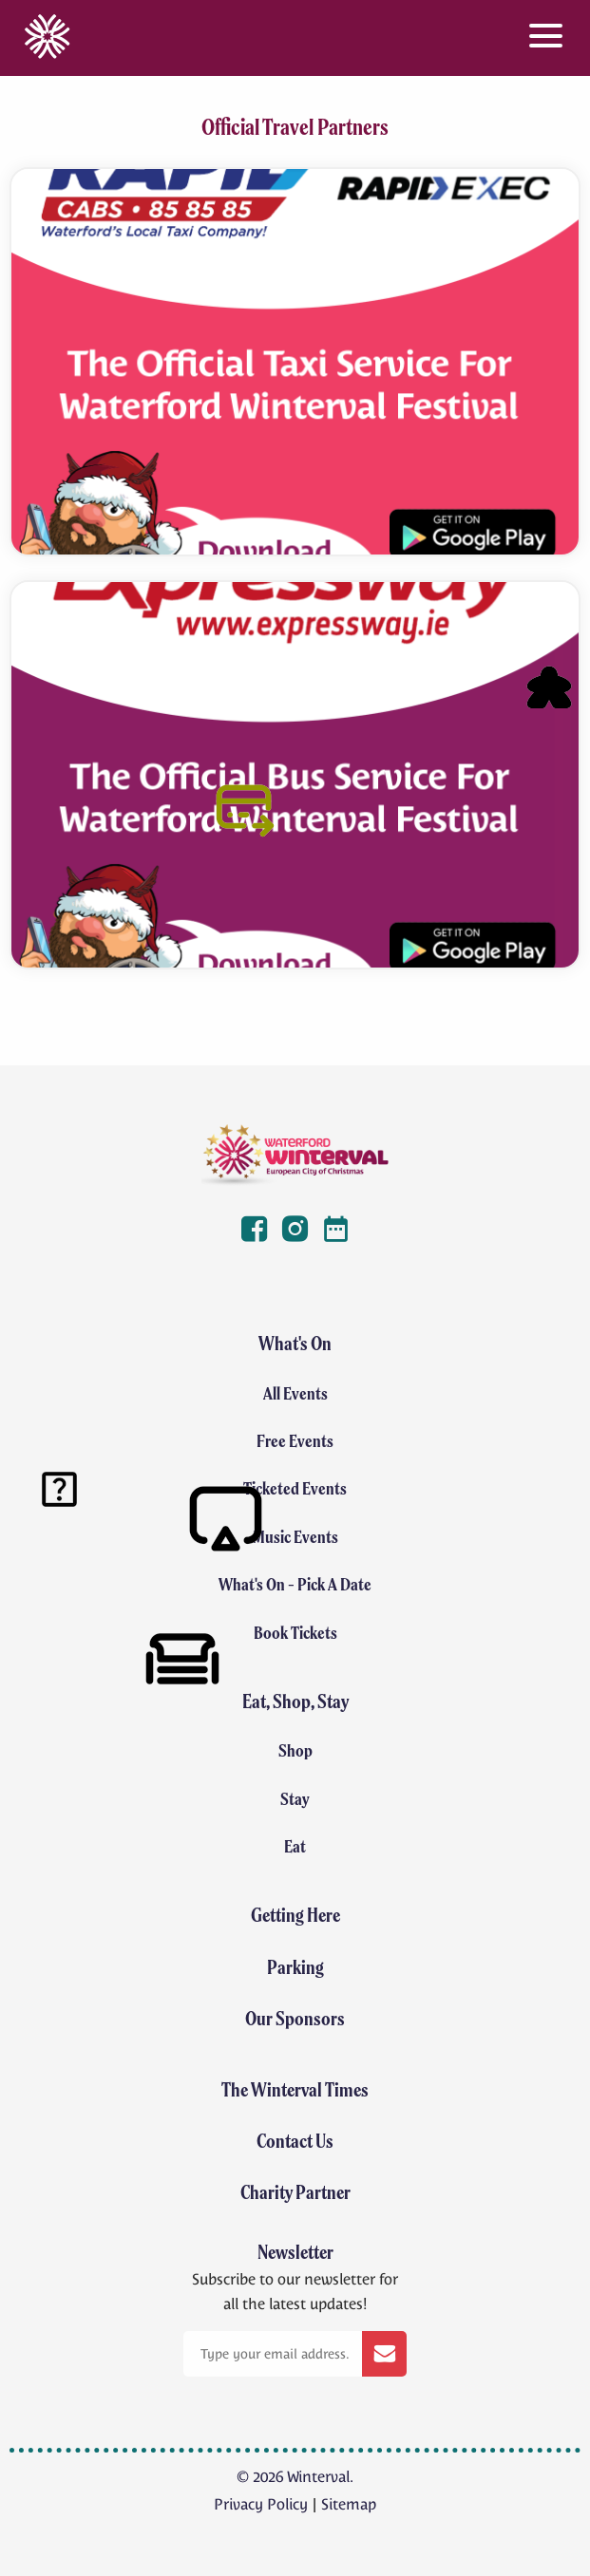 The height and width of the screenshot is (2576, 590). What do you see at coordinates (225, 1518) in the screenshot?
I see `start a shareplay session` at bounding box center [225, 1518].